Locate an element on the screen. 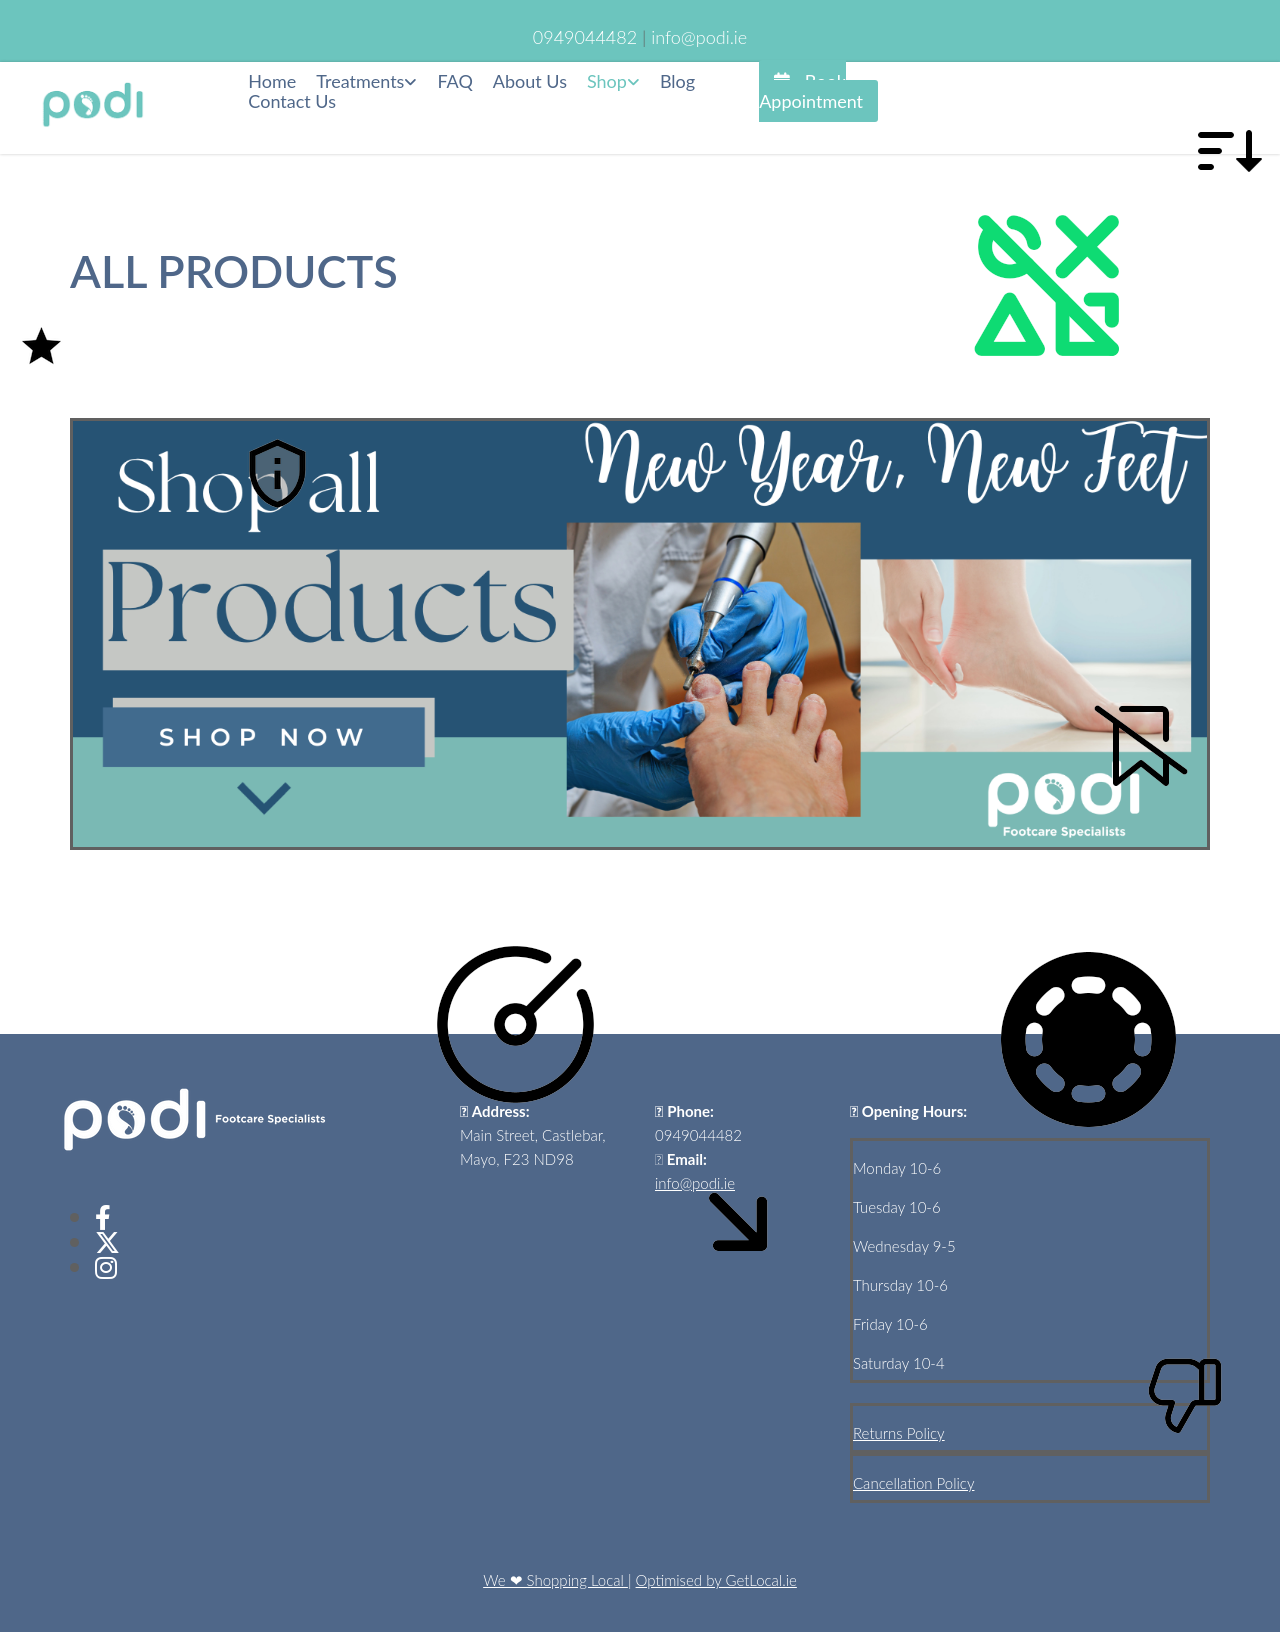 The width and height of the screenshot is (1280, 1632). remove bookmark from saved items is located at coordinates (1141, 746).